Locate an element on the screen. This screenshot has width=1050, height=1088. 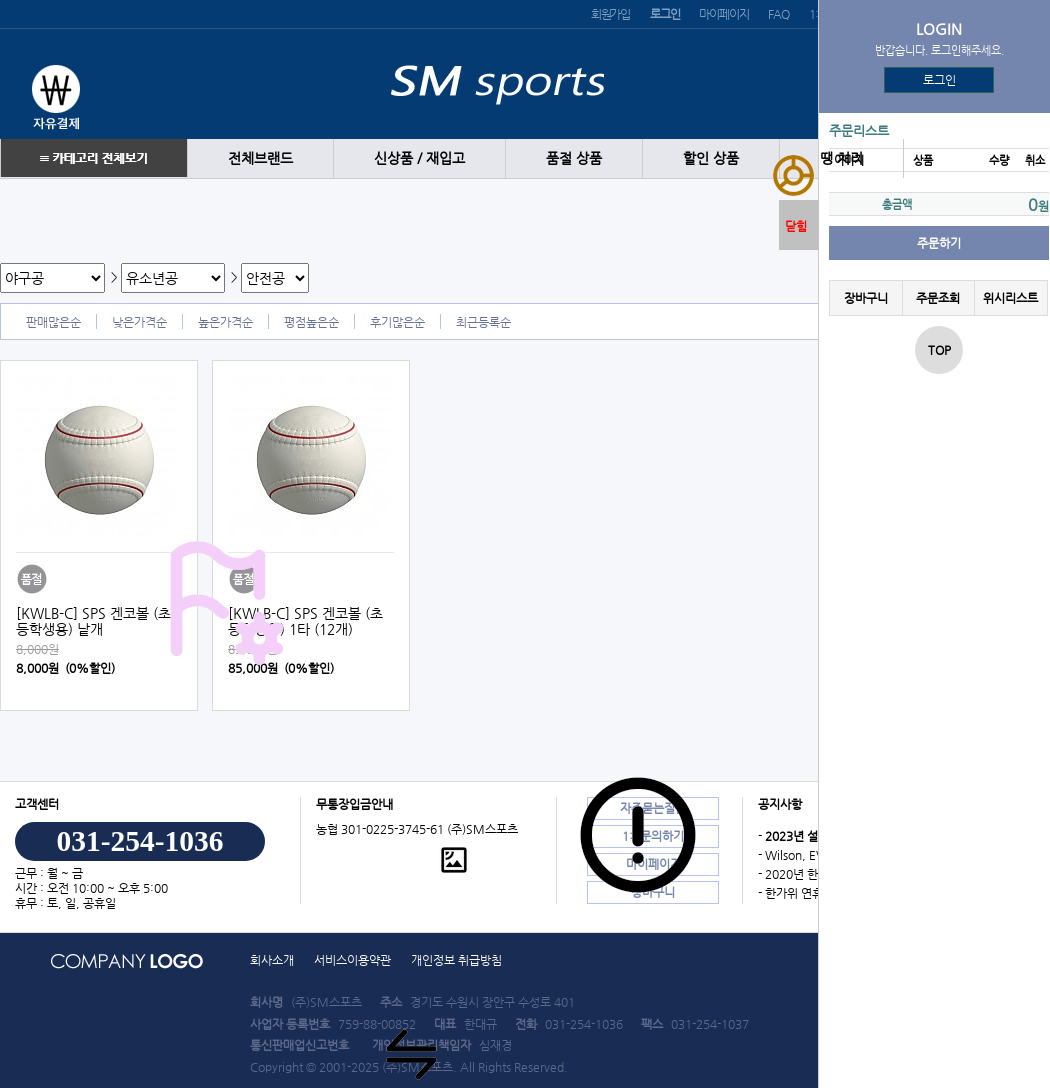
transfer data between devices or accounts is located at coordinates (411, 1054).